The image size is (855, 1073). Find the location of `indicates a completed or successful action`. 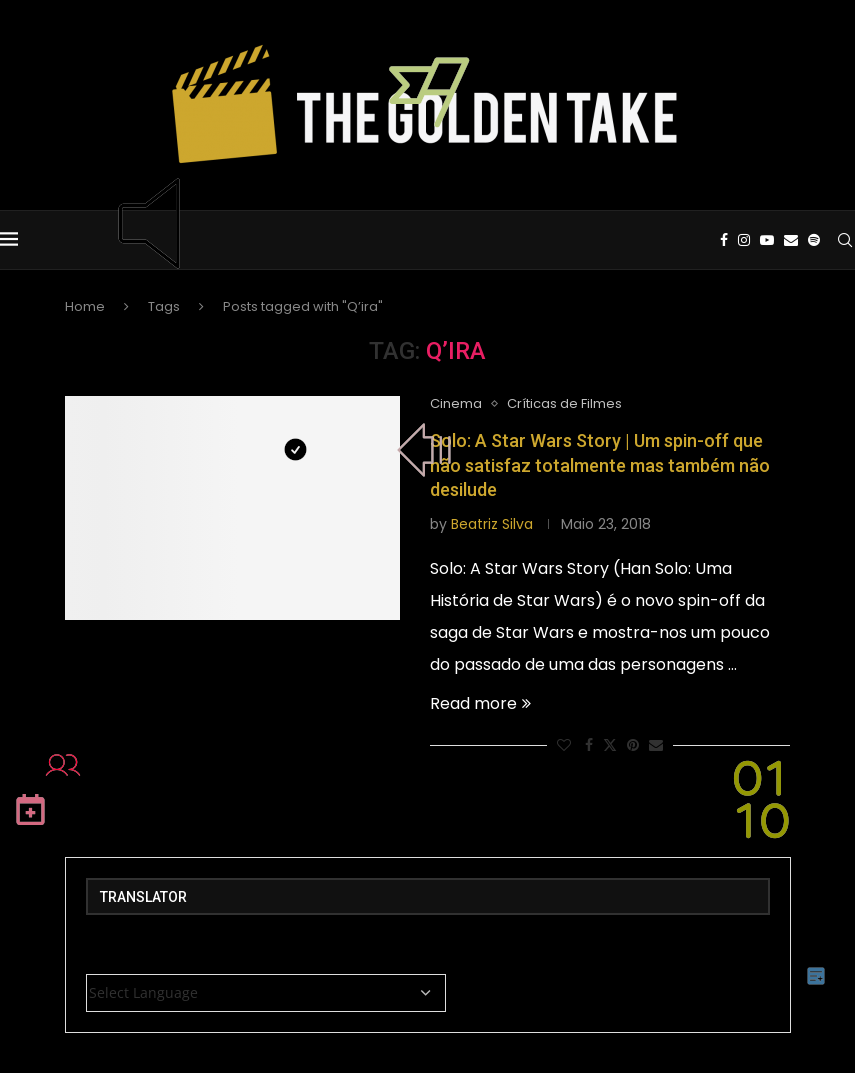

indicates a completed or successful action is located at coordinates (295, 449).